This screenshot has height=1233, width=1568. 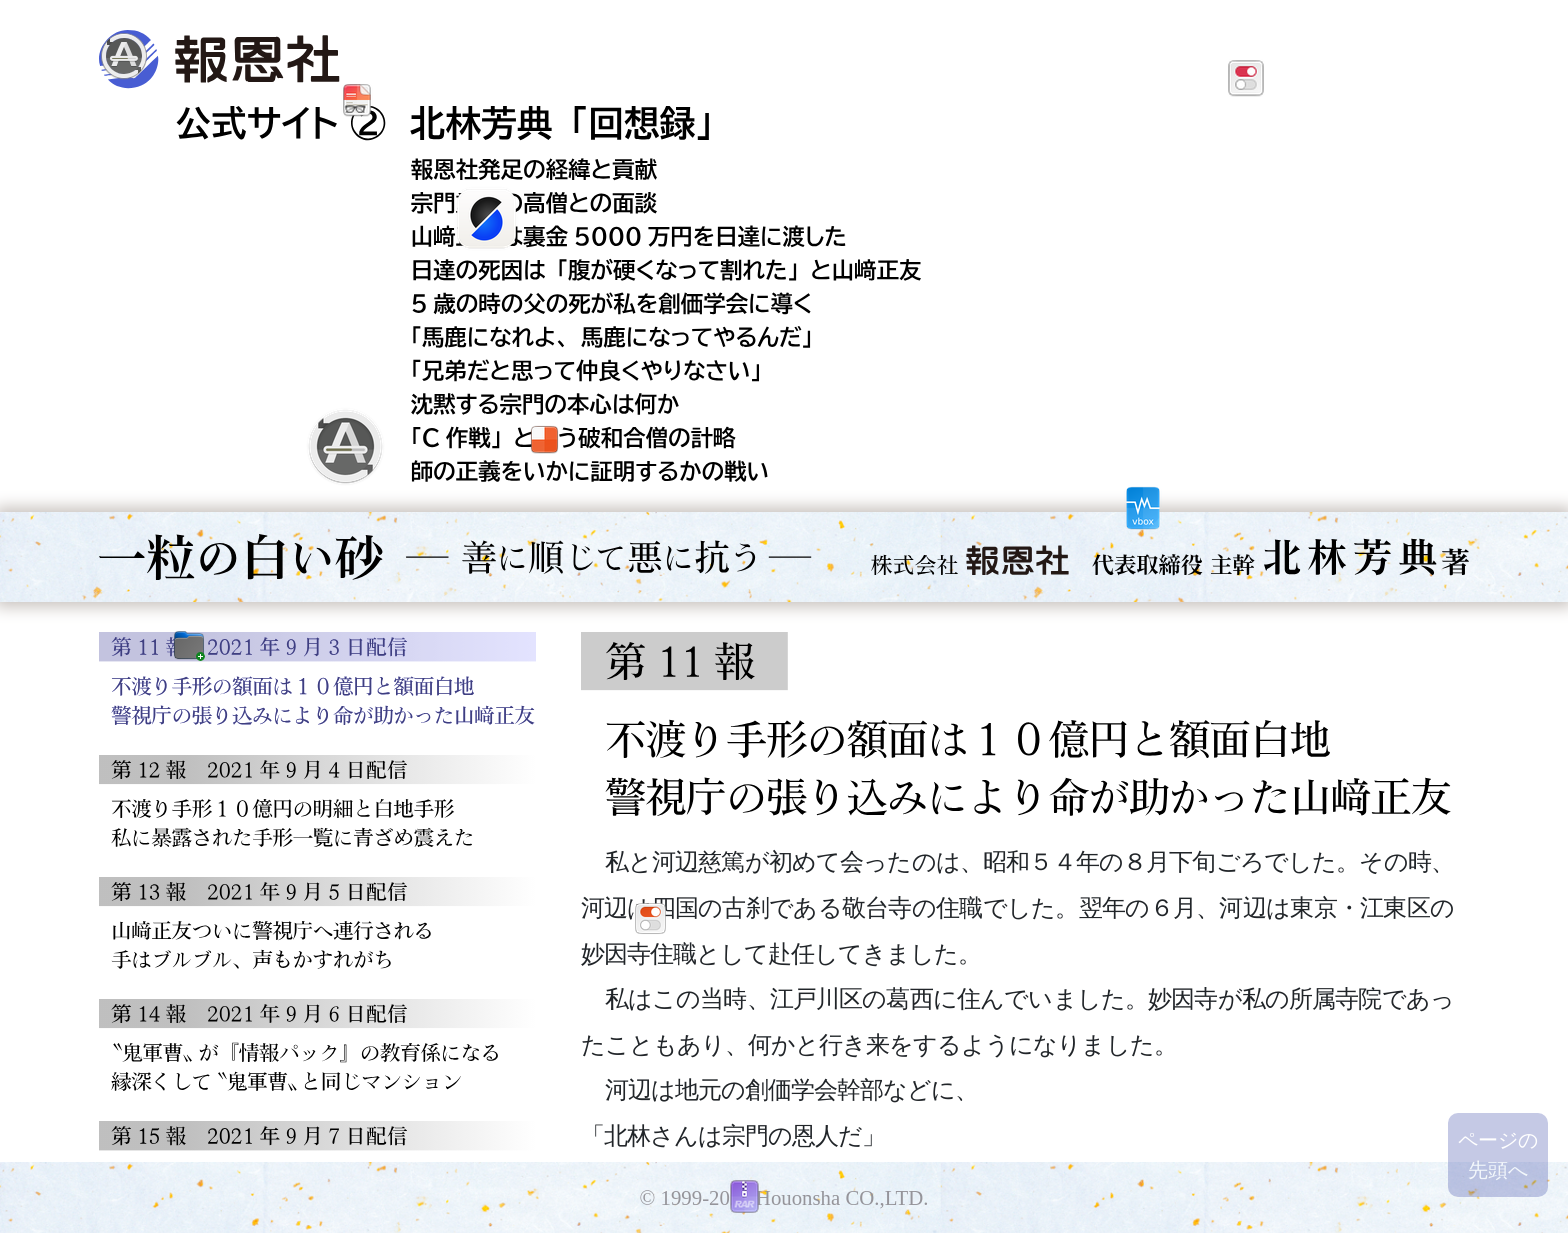 What do you see at coordinates (544, 439) in the screenshot?
I see `switch to the top-left workspace` at bounding box center [544, 439].